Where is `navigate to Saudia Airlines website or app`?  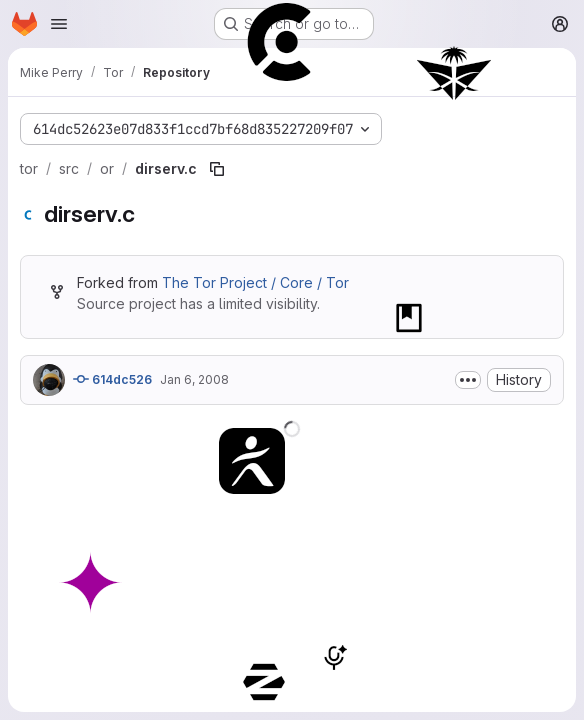 navigate to Saudia Airlines website or app is located at coordinates (454, 73).